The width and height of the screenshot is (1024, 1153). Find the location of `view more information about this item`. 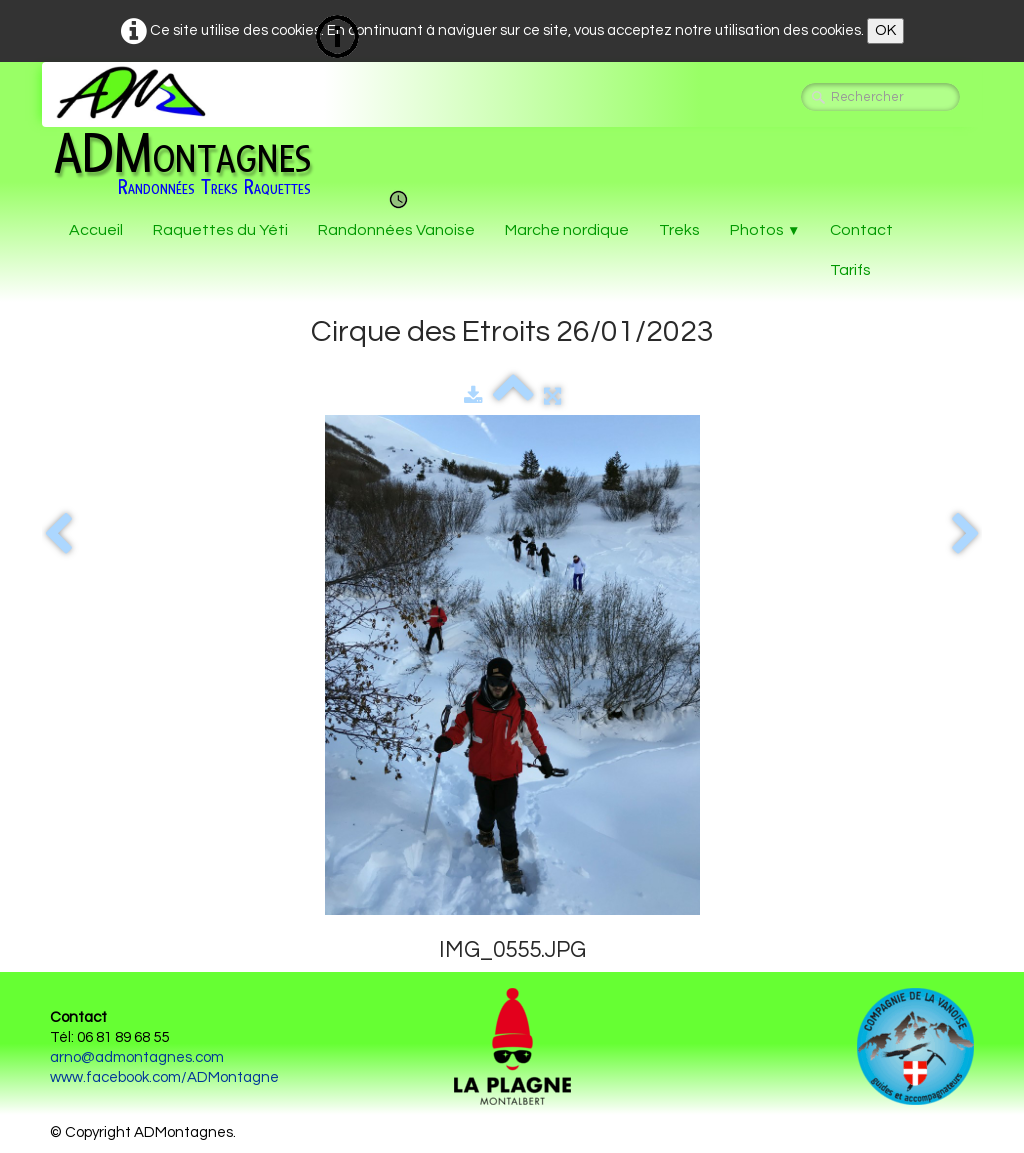

view more information about this item is located at coordinates (337, 36).